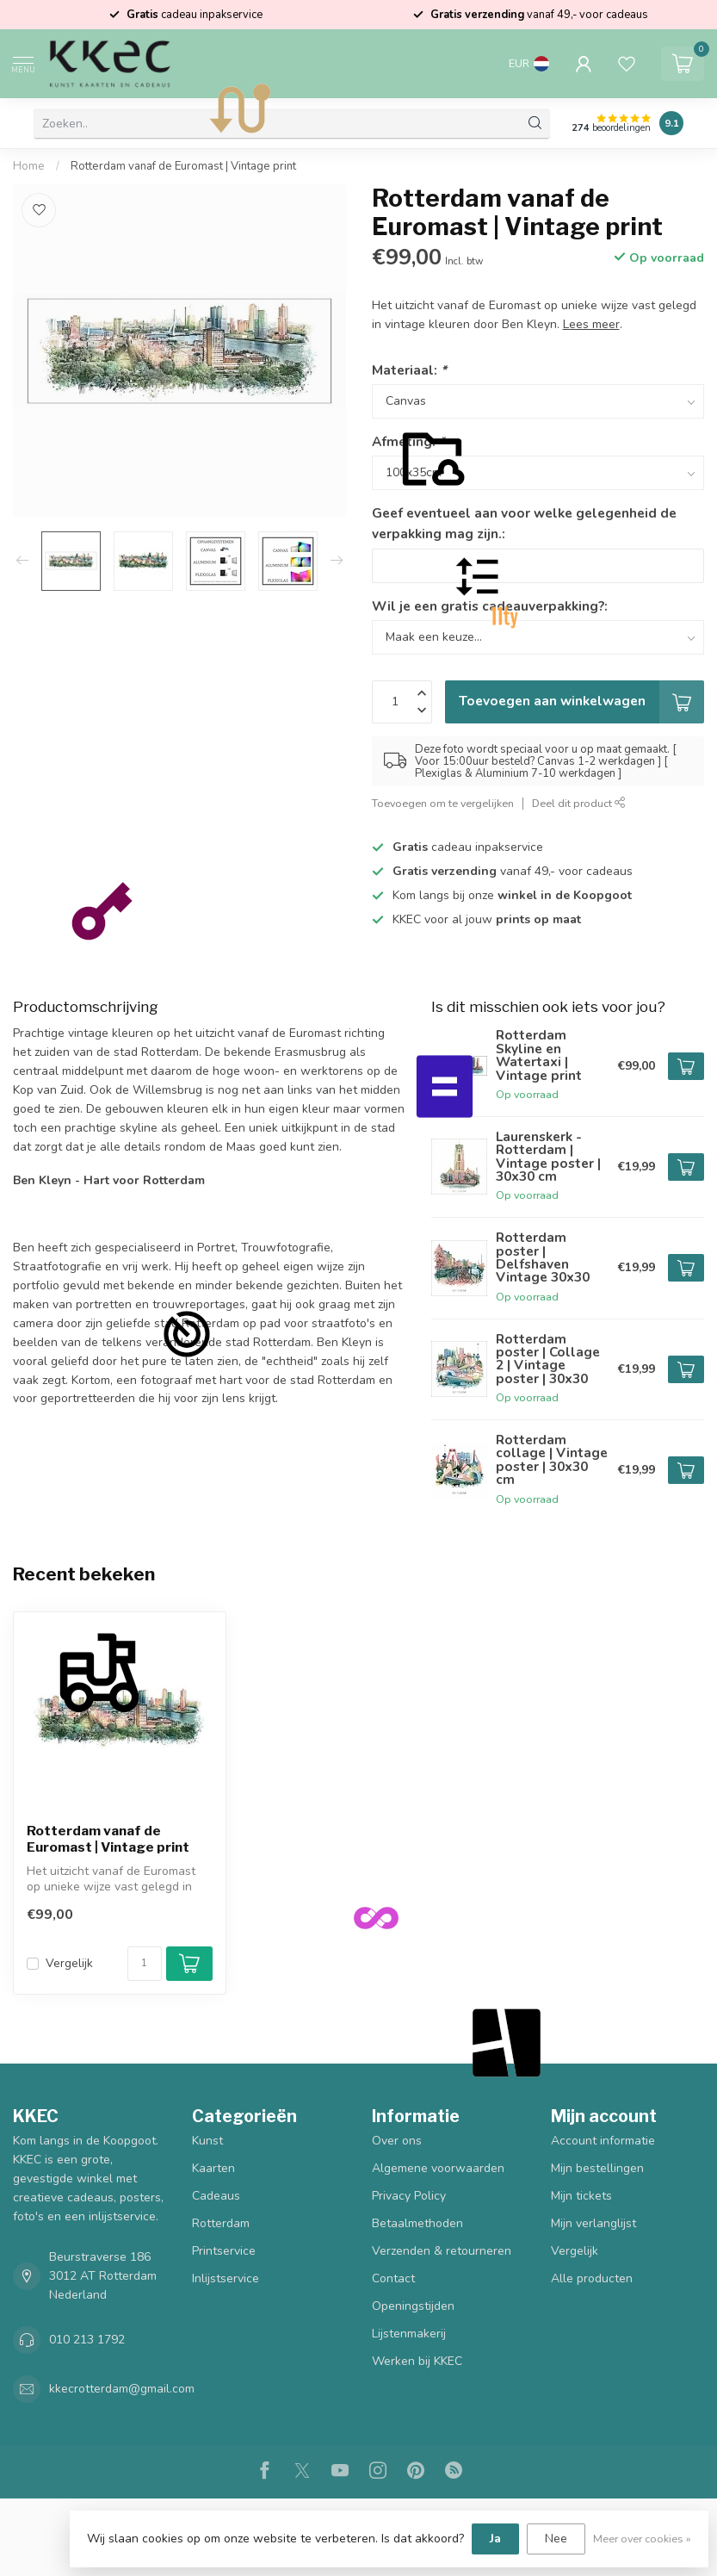  I want to click on 11ty (Eleventy) static site generator logo, so click(504, 616).